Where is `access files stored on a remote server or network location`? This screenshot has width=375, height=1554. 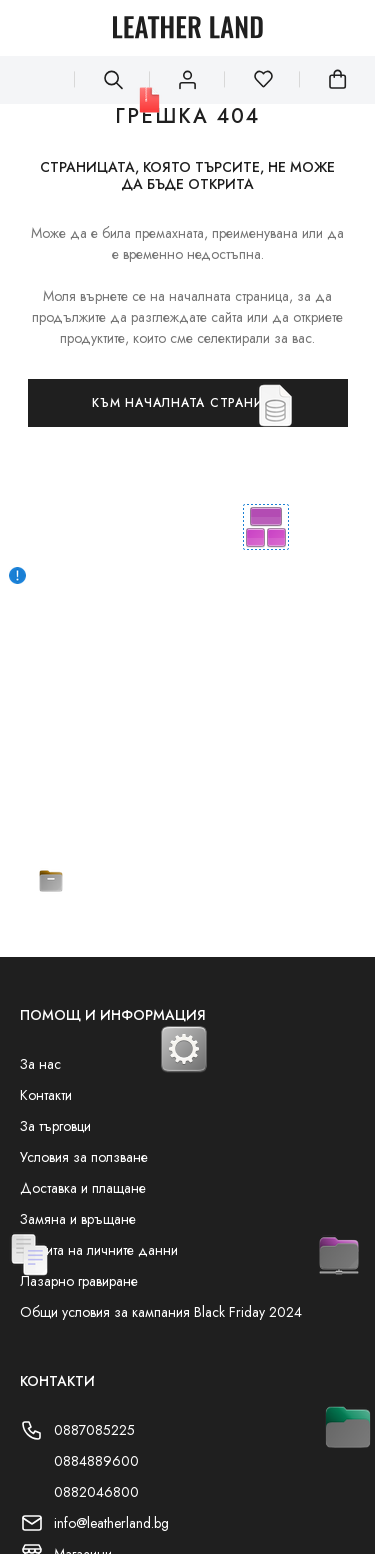
access files stored on a remote server or network location is located at coordinates (339, 1255).